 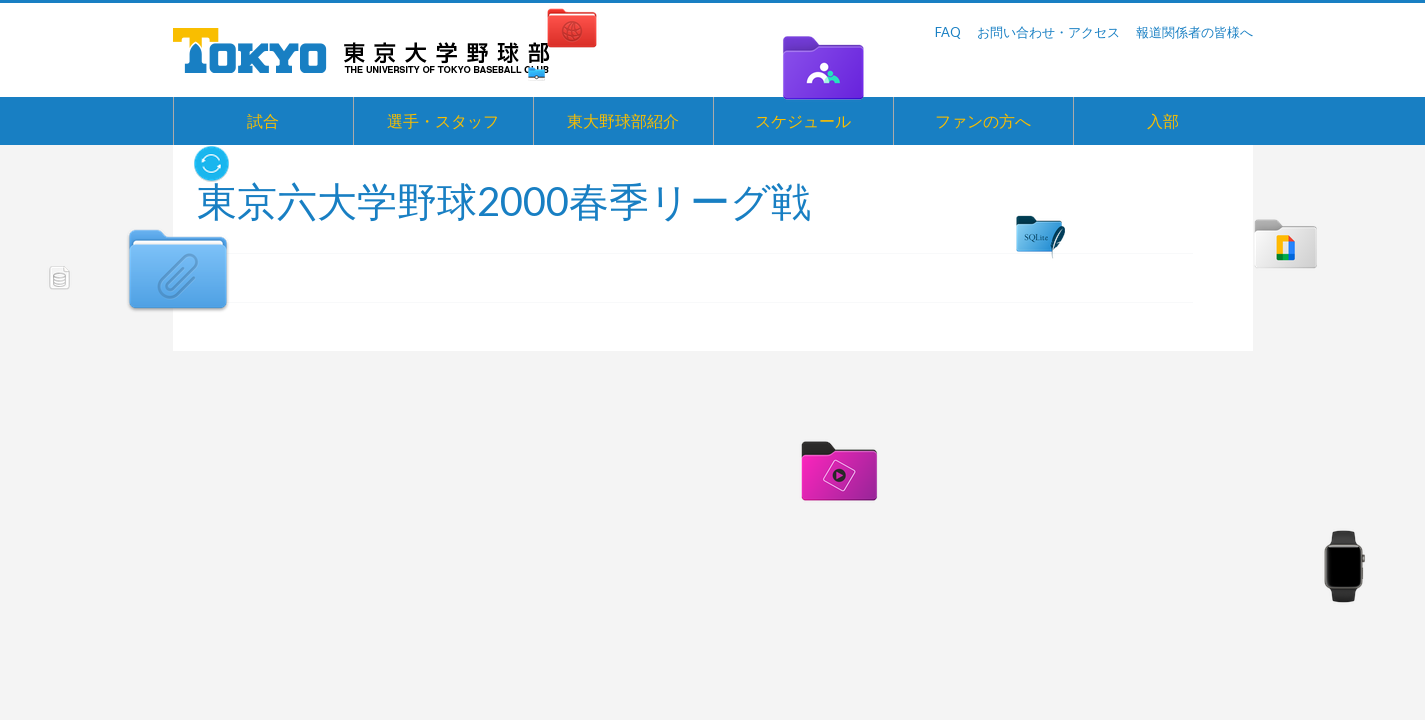 What do you see at coordinates (211, 163) in the screenshot?
I see `dropbox is currently syncing files` at bounding box center [211, 163].